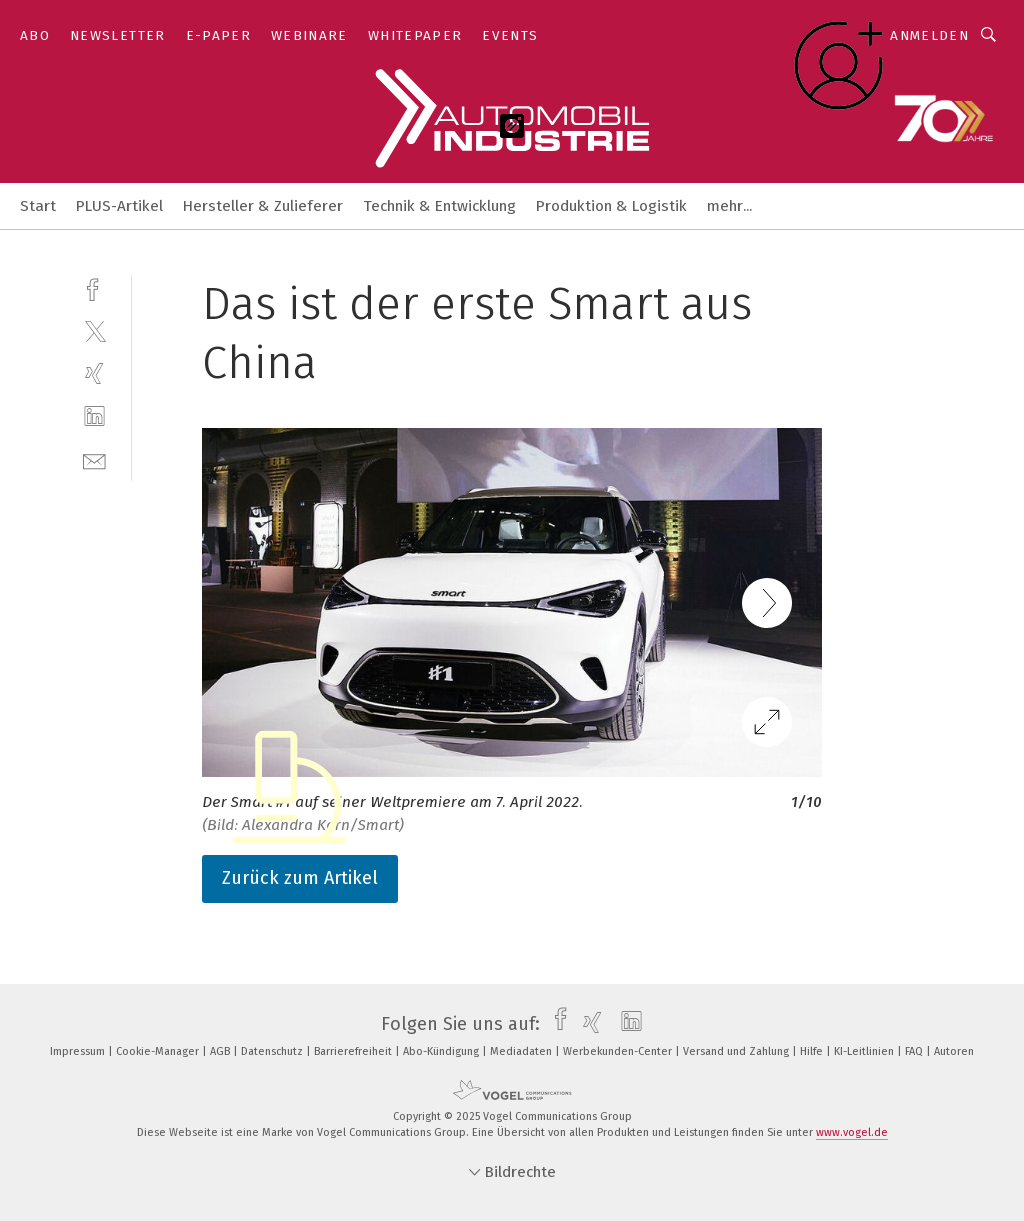 The height and width of the screenshot is (1221, 1024). I want to click on access scientific or research tools, so click(289, 791).